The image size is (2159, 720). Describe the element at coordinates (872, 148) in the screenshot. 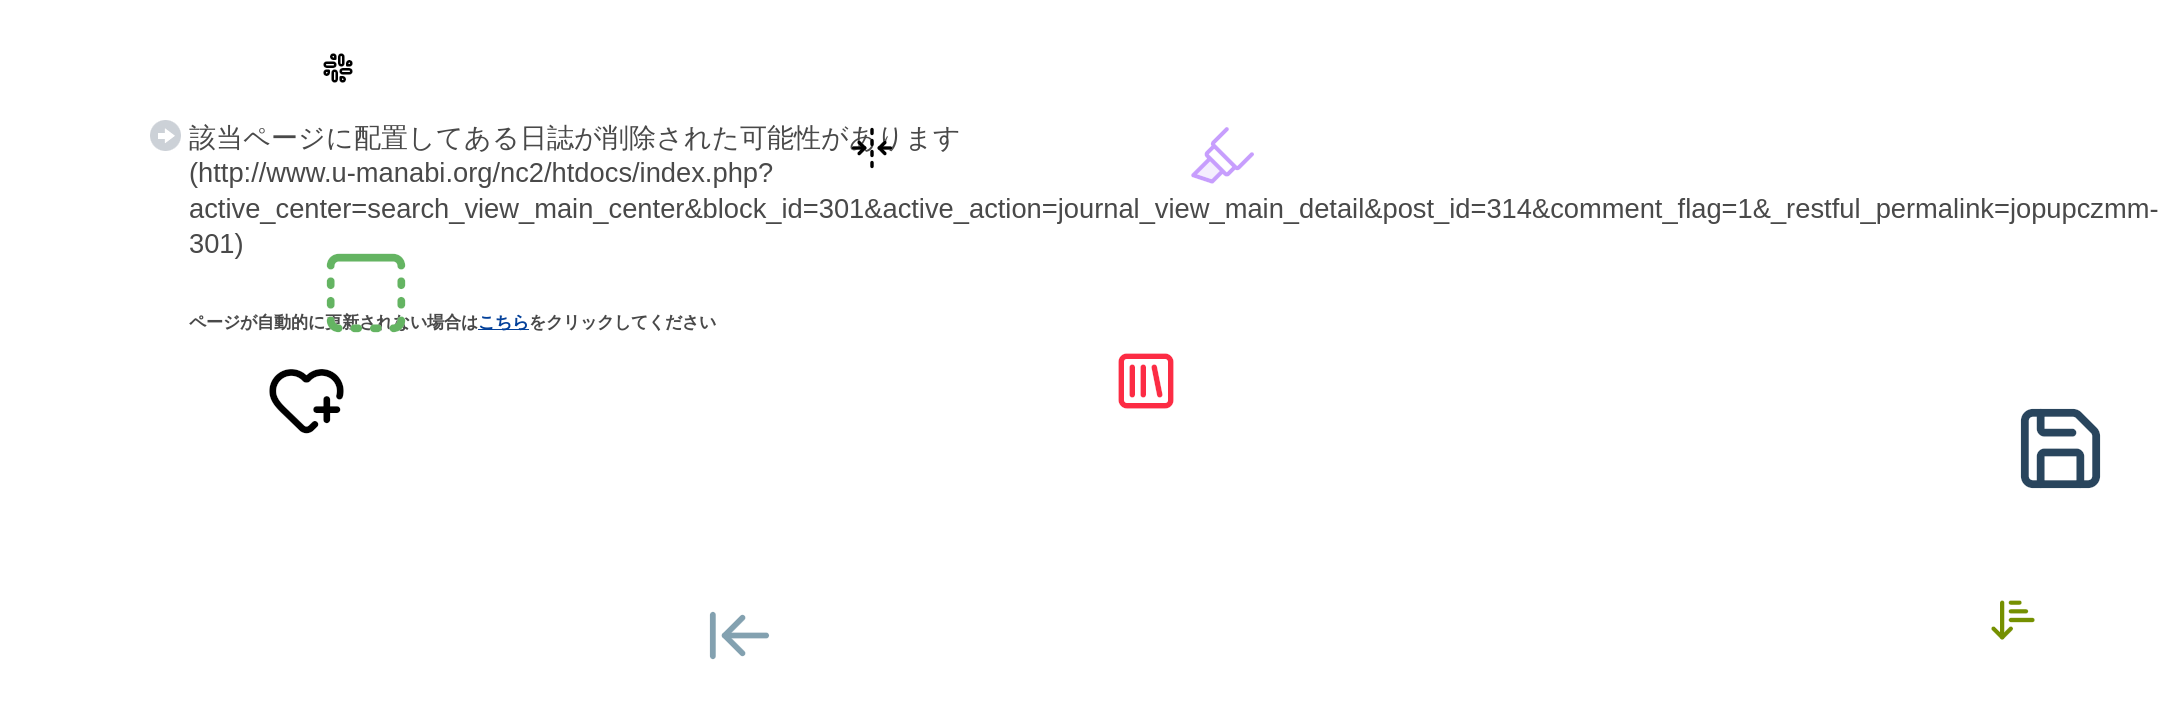

I see `collapse content horizontally` at that location.